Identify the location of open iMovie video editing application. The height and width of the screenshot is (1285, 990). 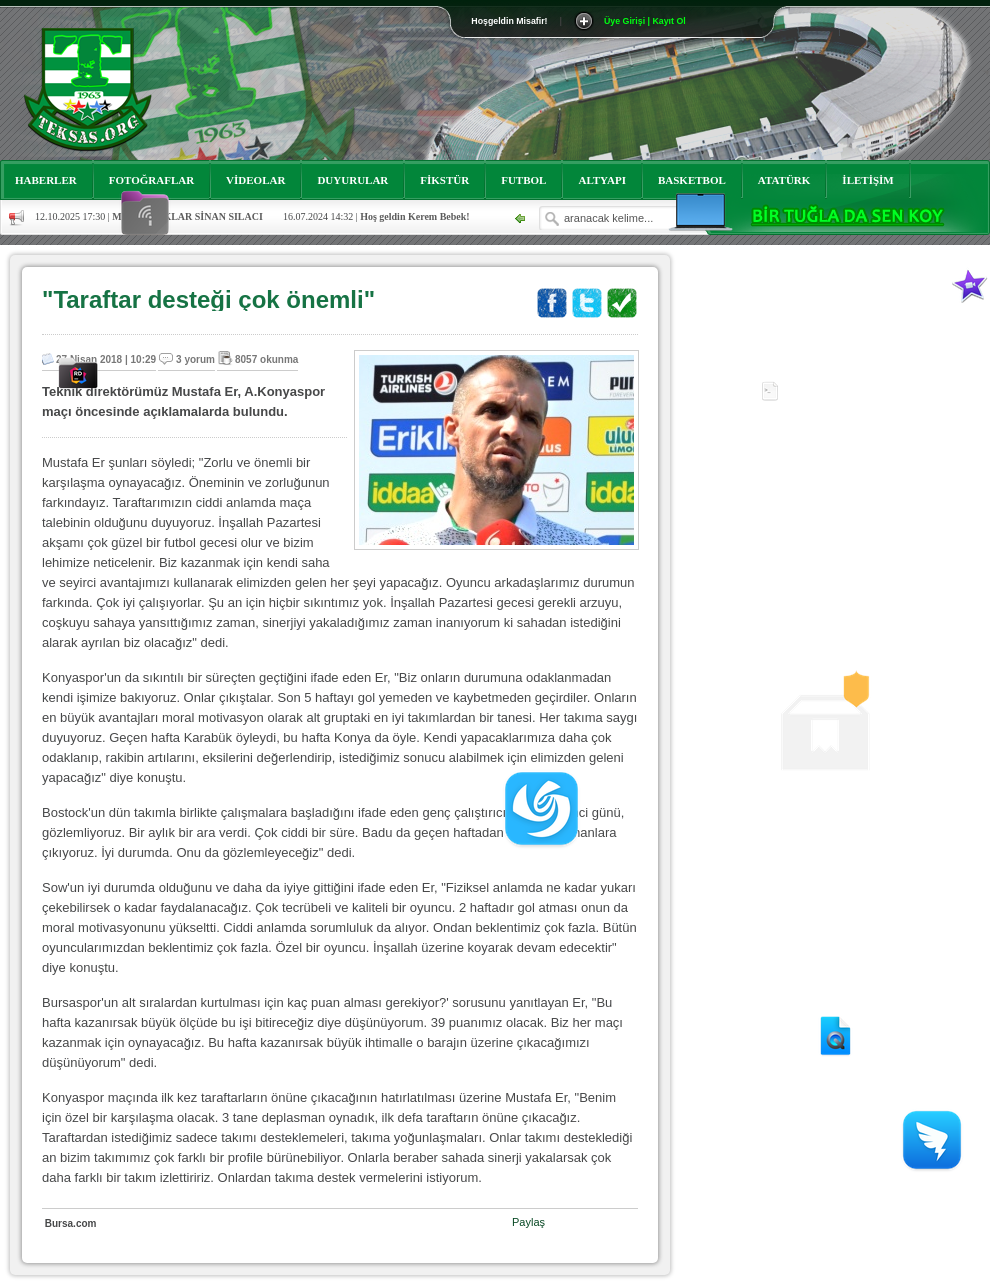
(969, 285).